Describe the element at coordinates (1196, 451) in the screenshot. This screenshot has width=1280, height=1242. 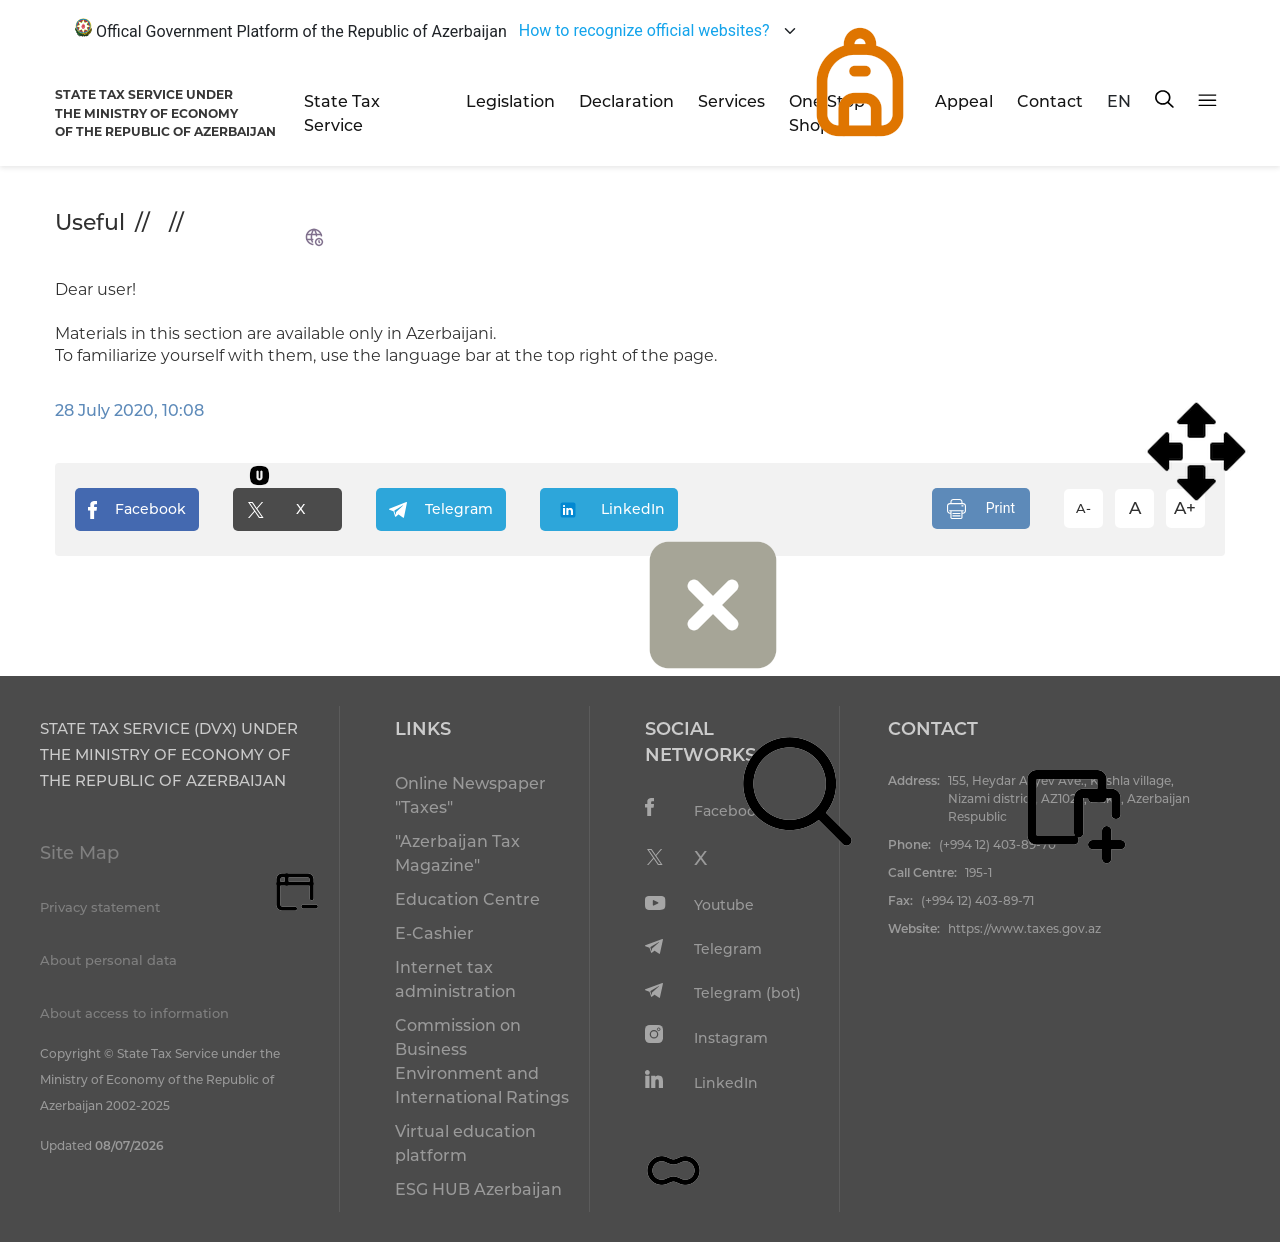
I see `move or reposition an element` at that location.